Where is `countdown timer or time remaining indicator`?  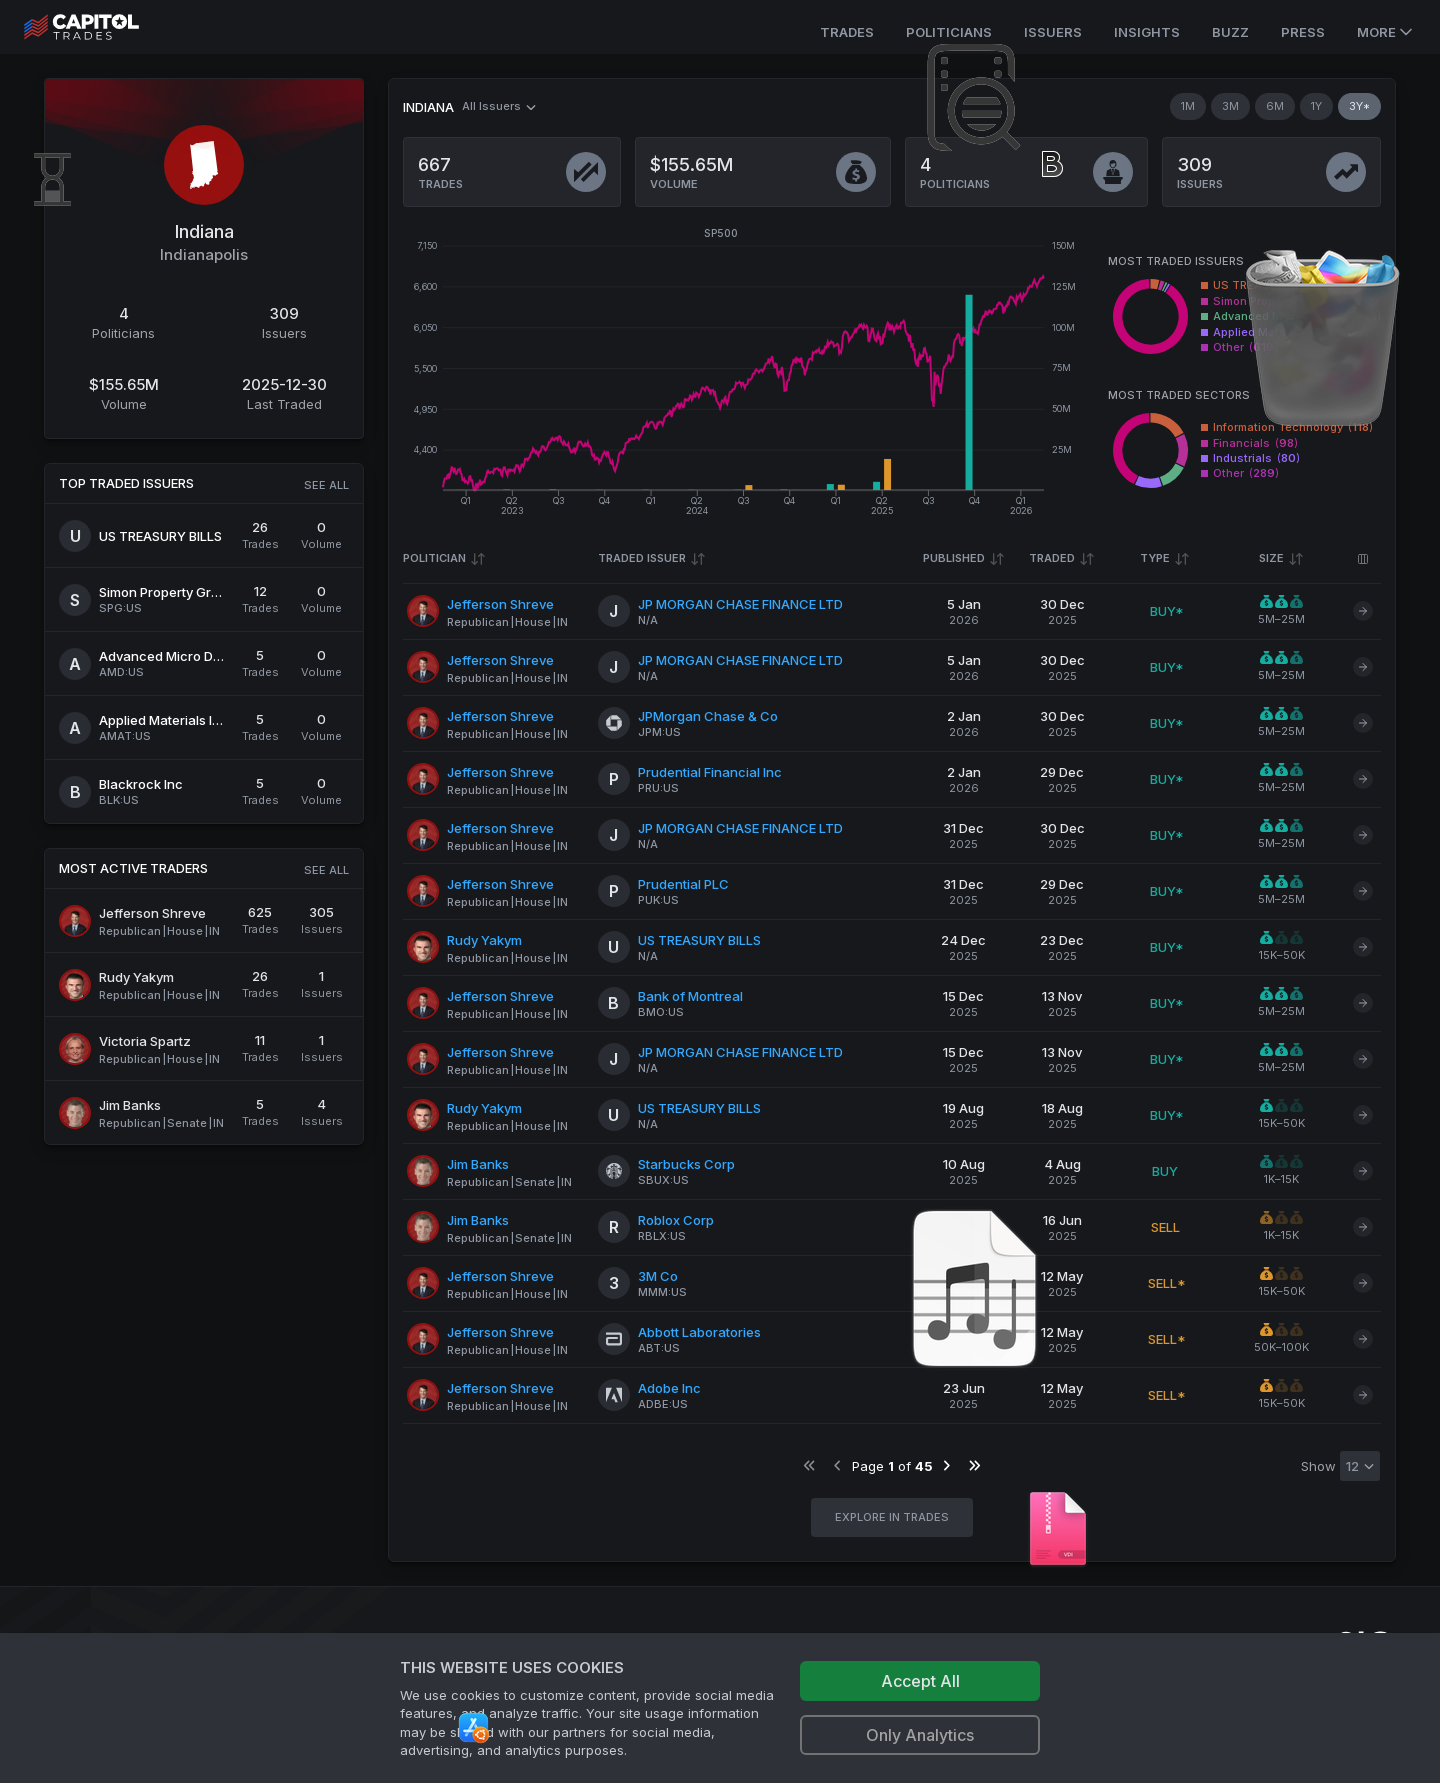 countdown timer or time remaining indicator is located at coordinates (52, 179).